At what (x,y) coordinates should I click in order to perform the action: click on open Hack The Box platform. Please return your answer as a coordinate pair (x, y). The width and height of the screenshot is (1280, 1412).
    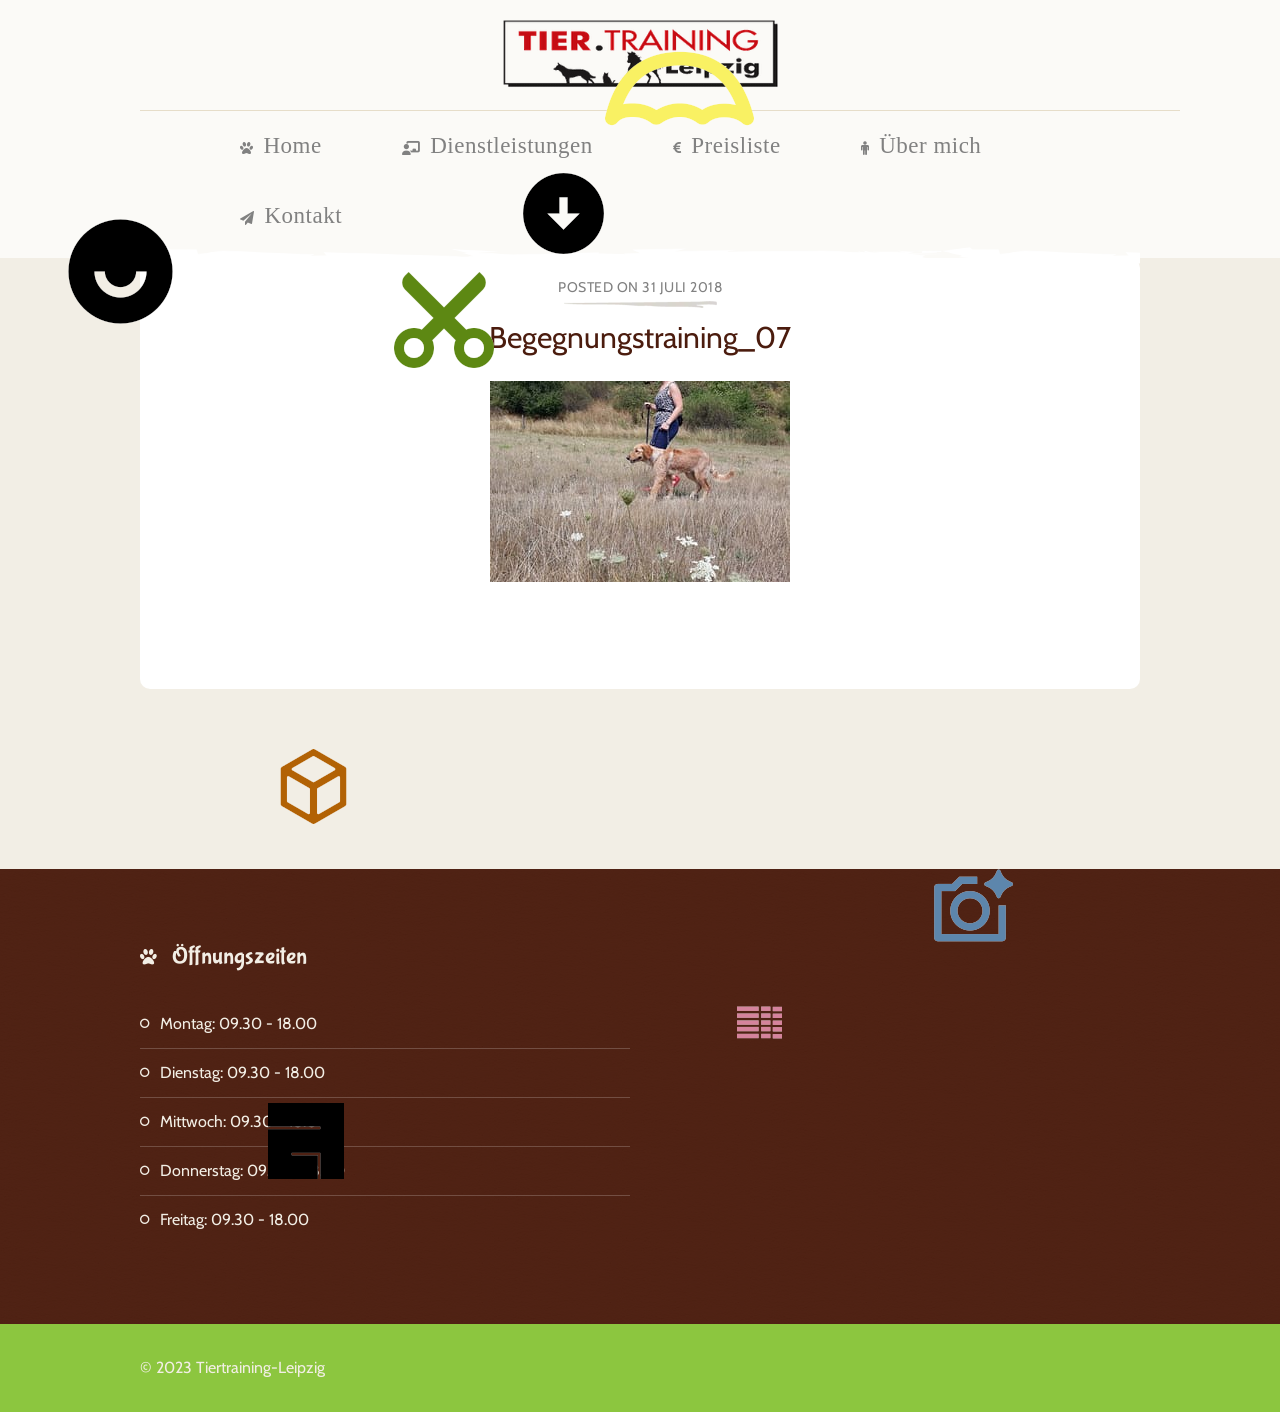
    Looking at the image, I should click on (313, 786).